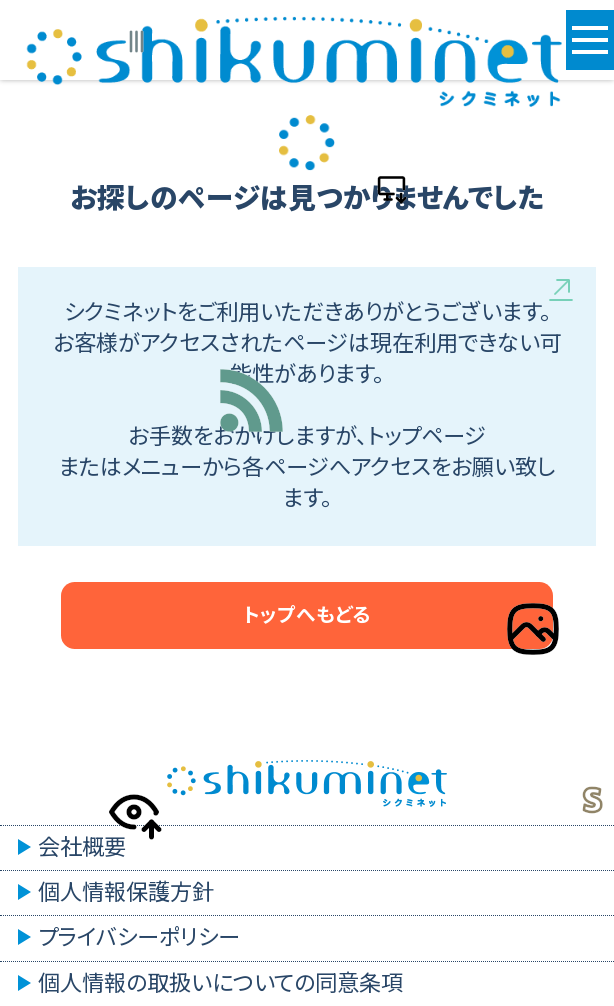 The width and height of the screenshot is (614, 1006). I want to click on connect to Stripe payment services, so click(592, 800).